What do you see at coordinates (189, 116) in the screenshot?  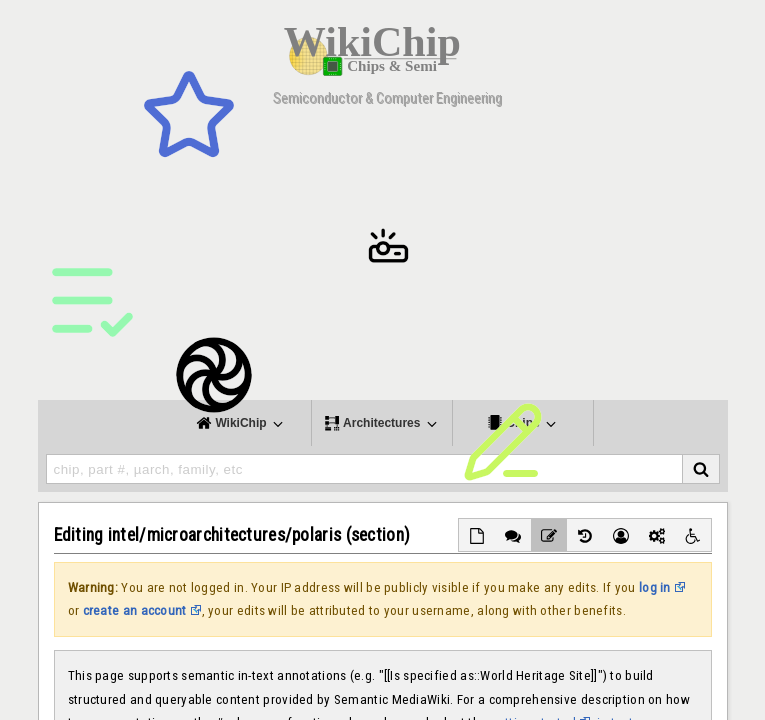 I see `add item to favorites` at bounding box center [189, 116].